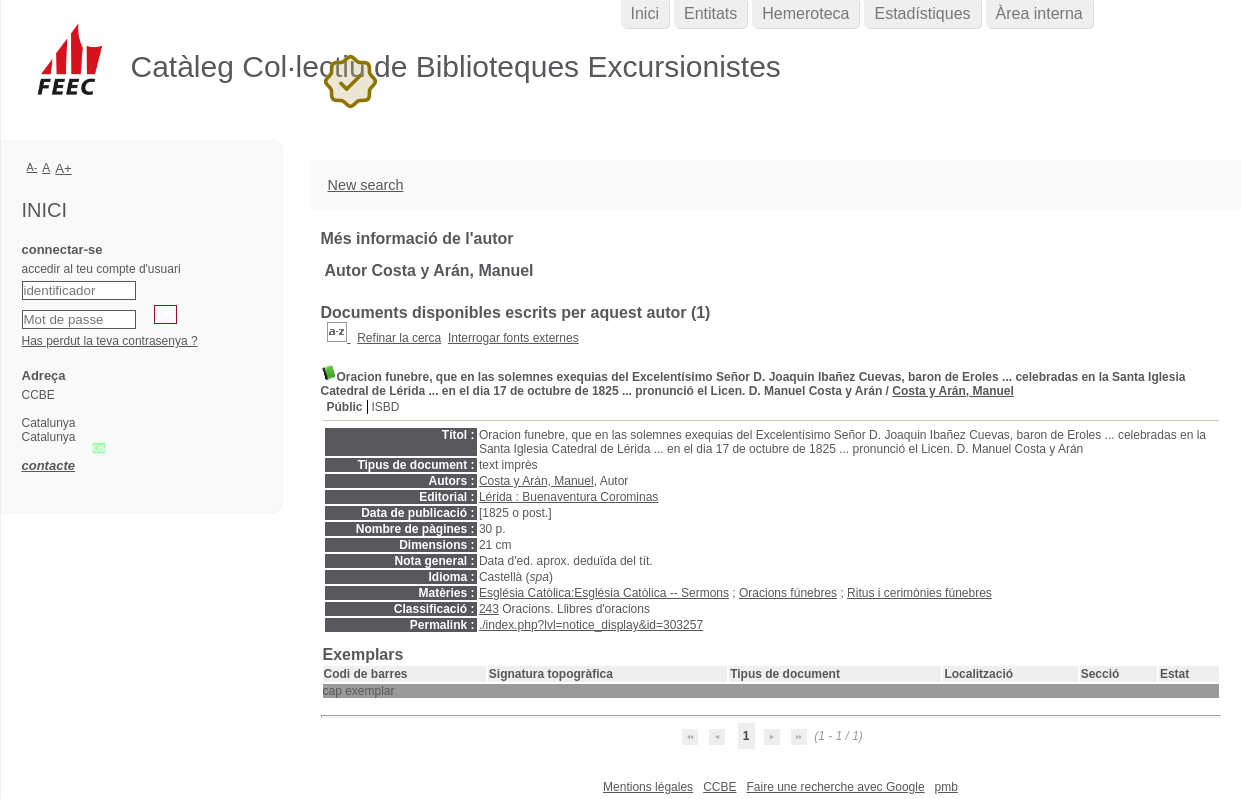 Image resolution: width=1241 pixels, height=799 pixels. What do you see at coordinates (99, 448) in the screenshot?
I see `open Last.fm app or website` at bounding box center [99, 448].